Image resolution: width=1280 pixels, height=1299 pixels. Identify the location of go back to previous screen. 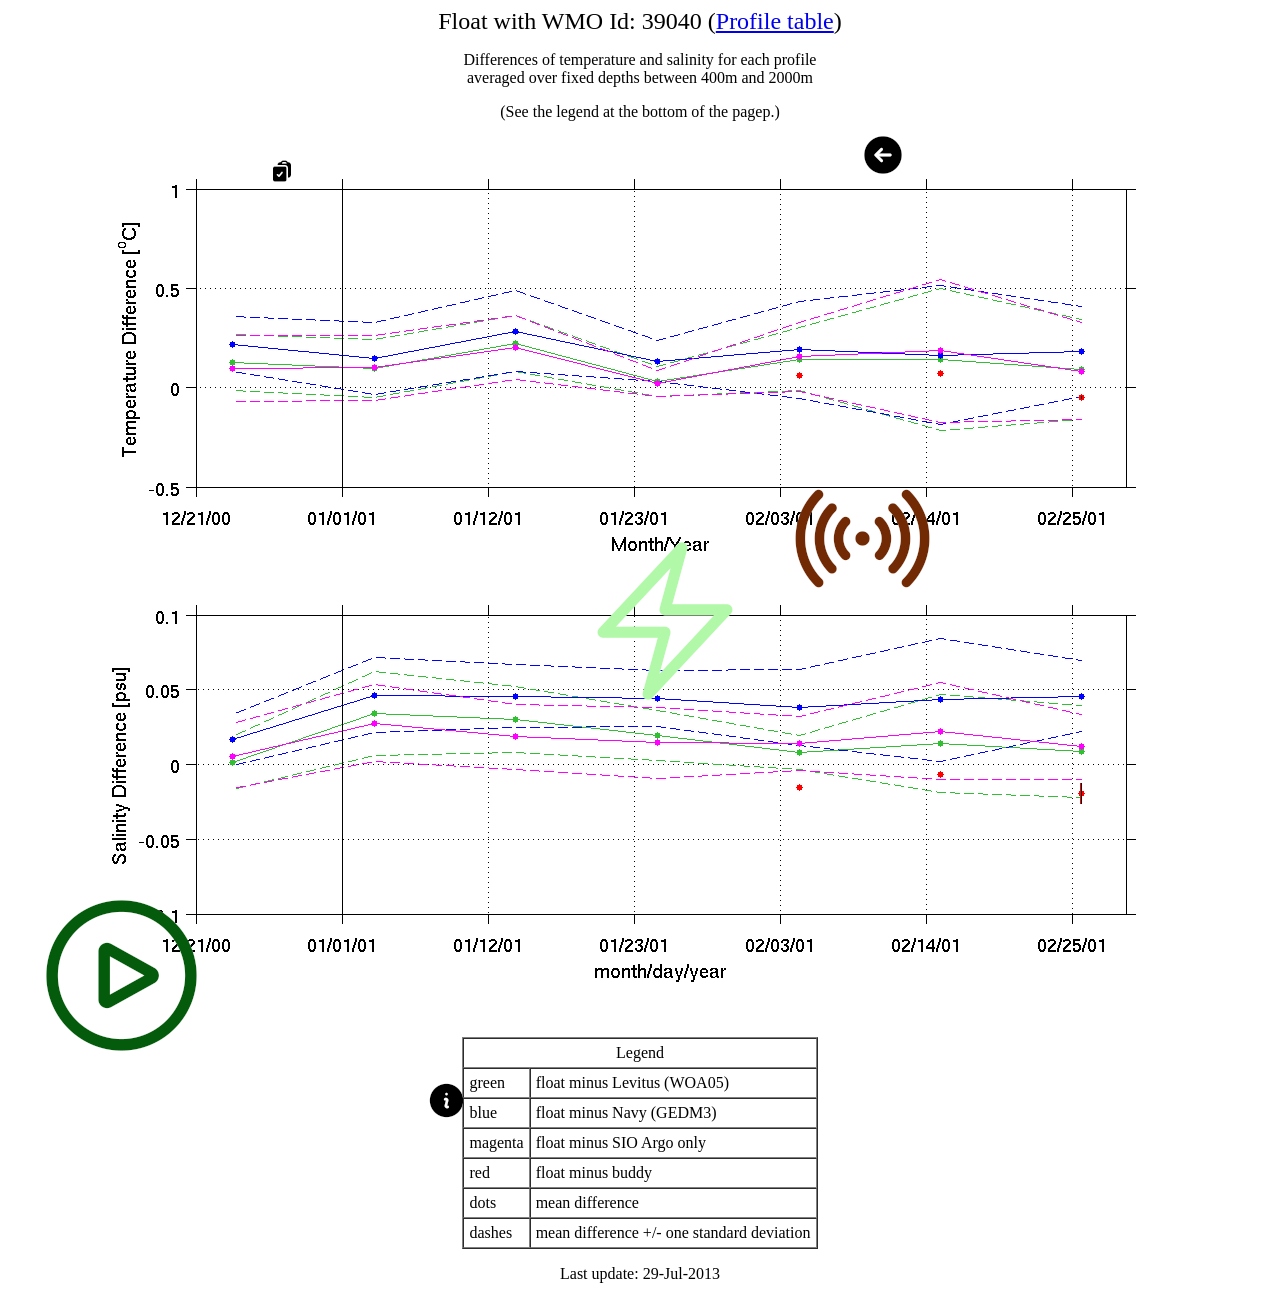
(883, 155).